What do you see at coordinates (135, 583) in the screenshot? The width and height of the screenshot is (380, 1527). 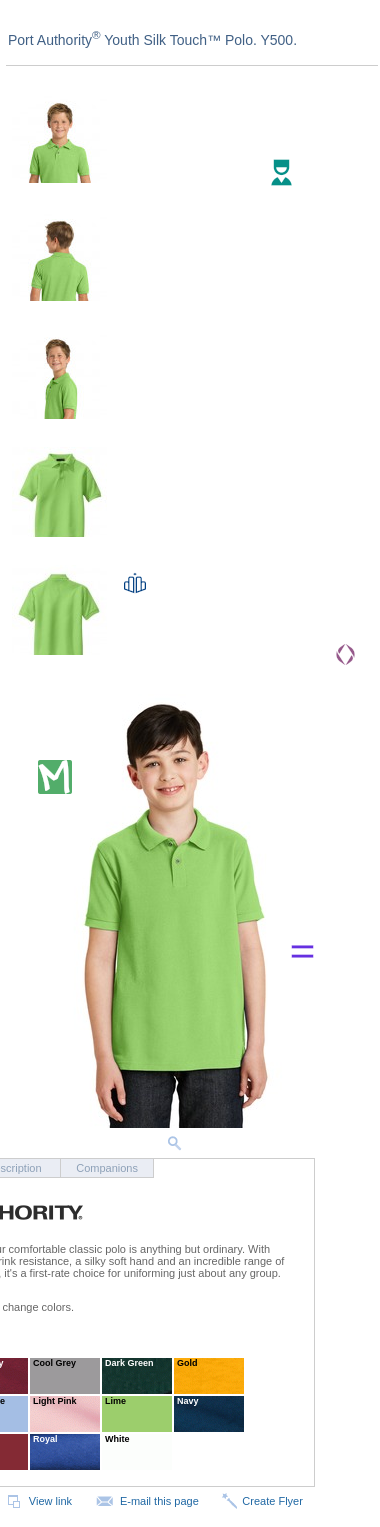 I see `backbone.js framework logo` at bounding box center [135, 583].